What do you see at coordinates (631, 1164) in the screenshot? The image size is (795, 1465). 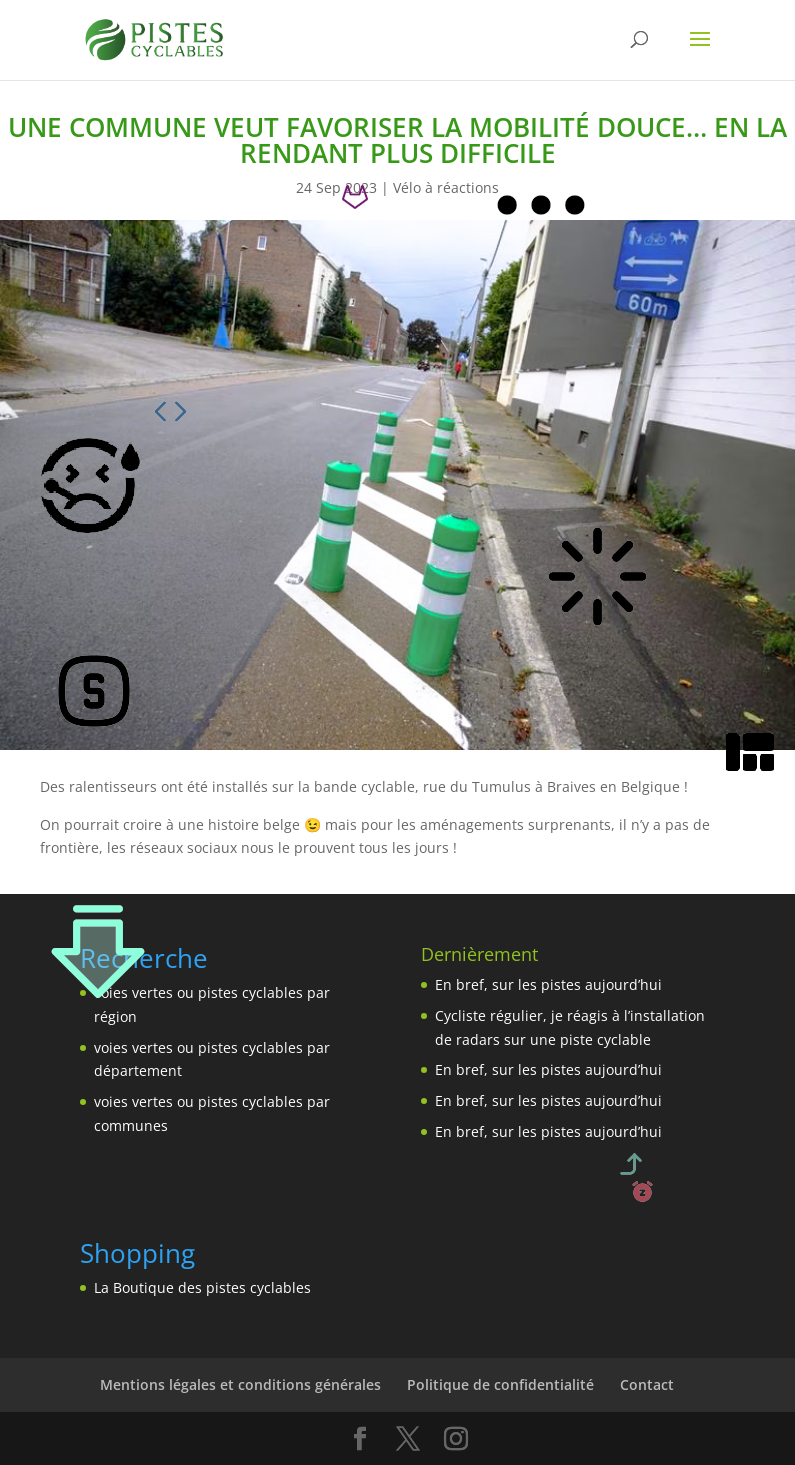 I see `navigate forward and up in a hierarchy` at bounding box center [631, 1164].